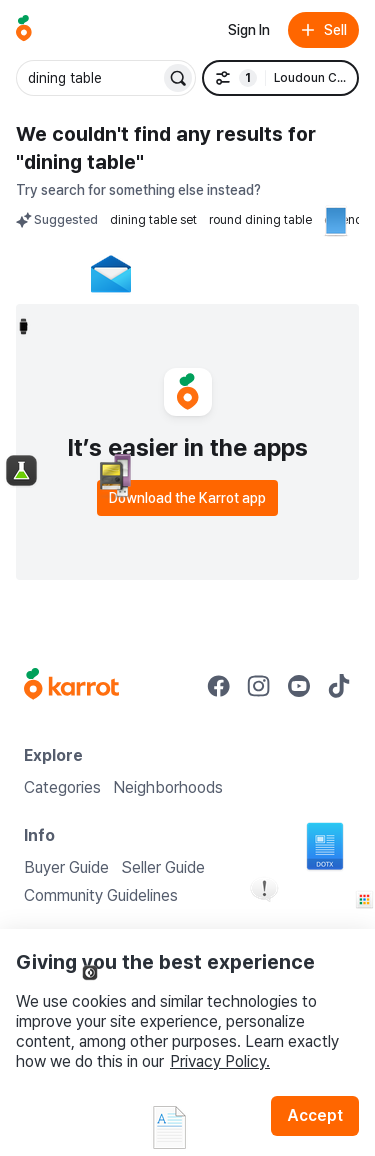  What do you see at coordinates (21, 470) in the screenshot?
I see `open science or chemistry application` at bounding box center [21, 470].